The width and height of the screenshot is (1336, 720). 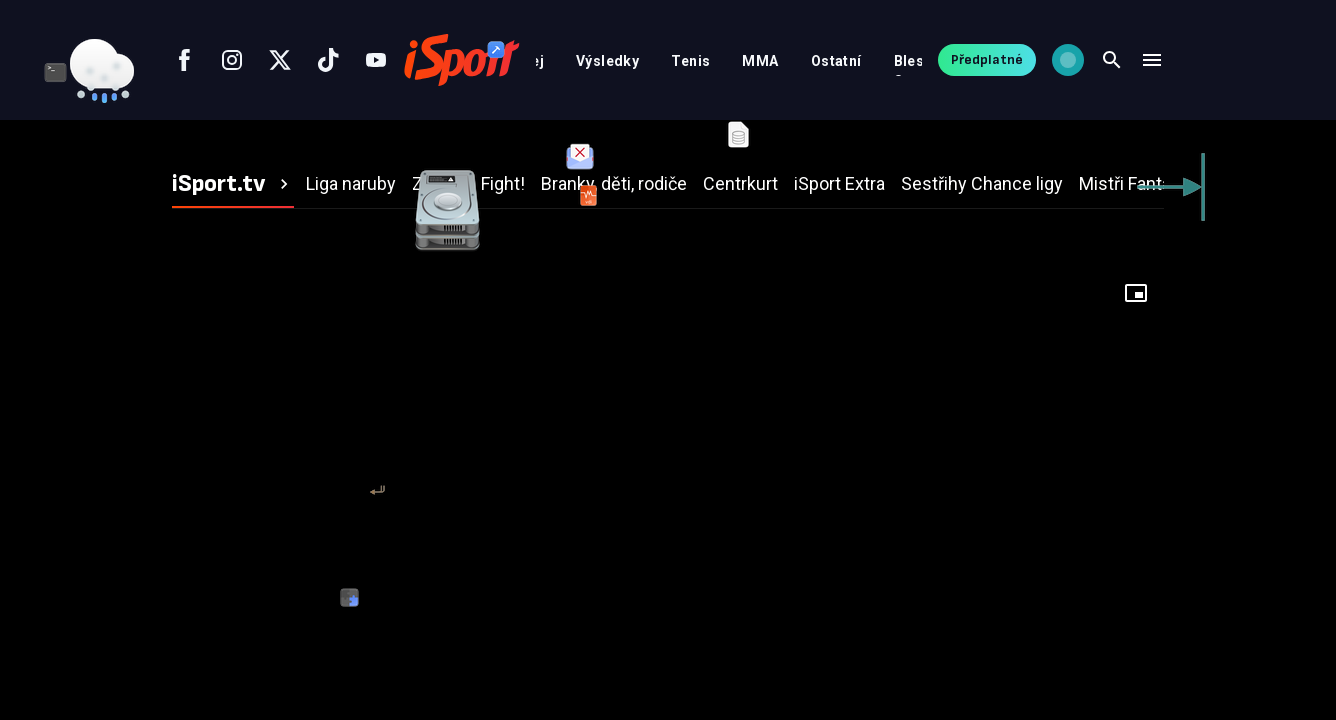 What do you see at coordinates (447, 210) in the screenshot?
I see `access multiple connected storage drives` at bounding box center [447, 210].